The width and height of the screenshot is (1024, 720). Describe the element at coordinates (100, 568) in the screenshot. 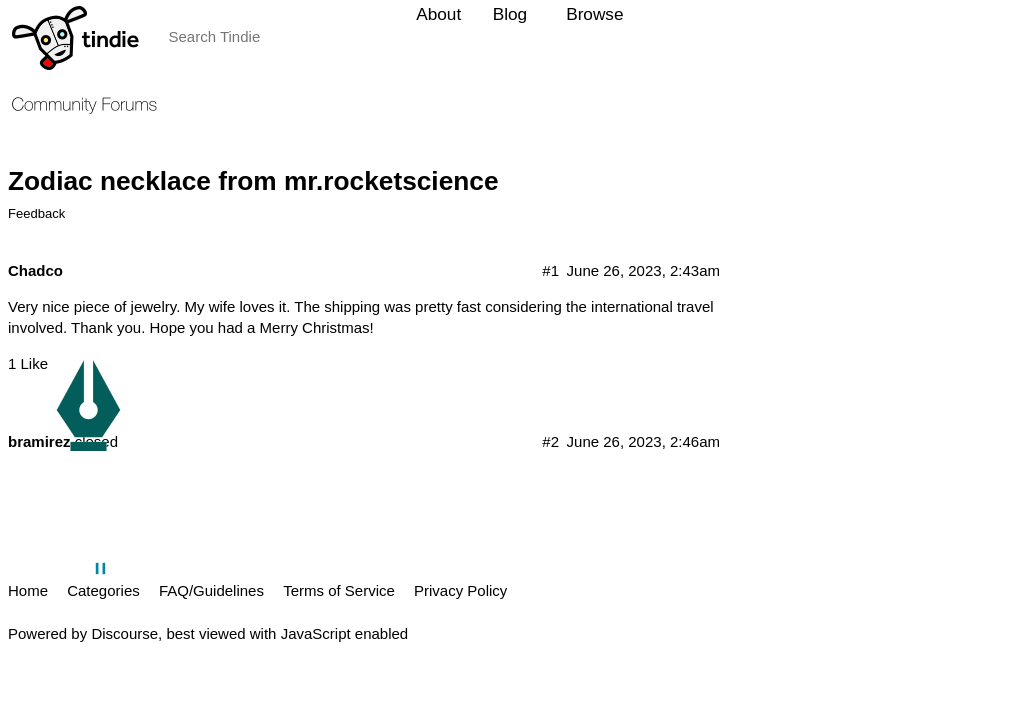

I see `pause media playback` at that location.